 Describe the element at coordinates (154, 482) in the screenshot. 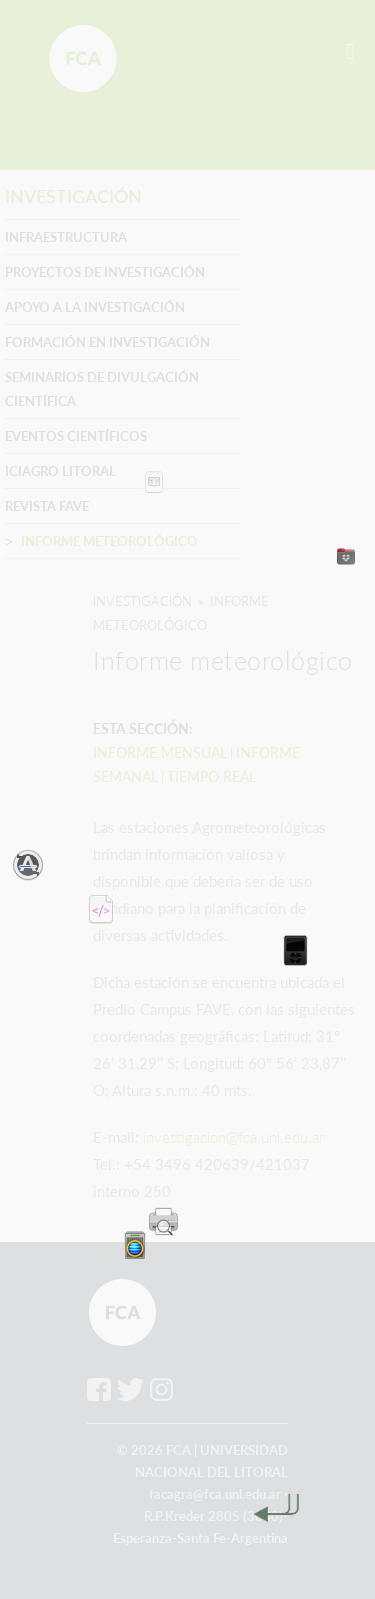

I see `open a mobipocket ebook file` at that location.